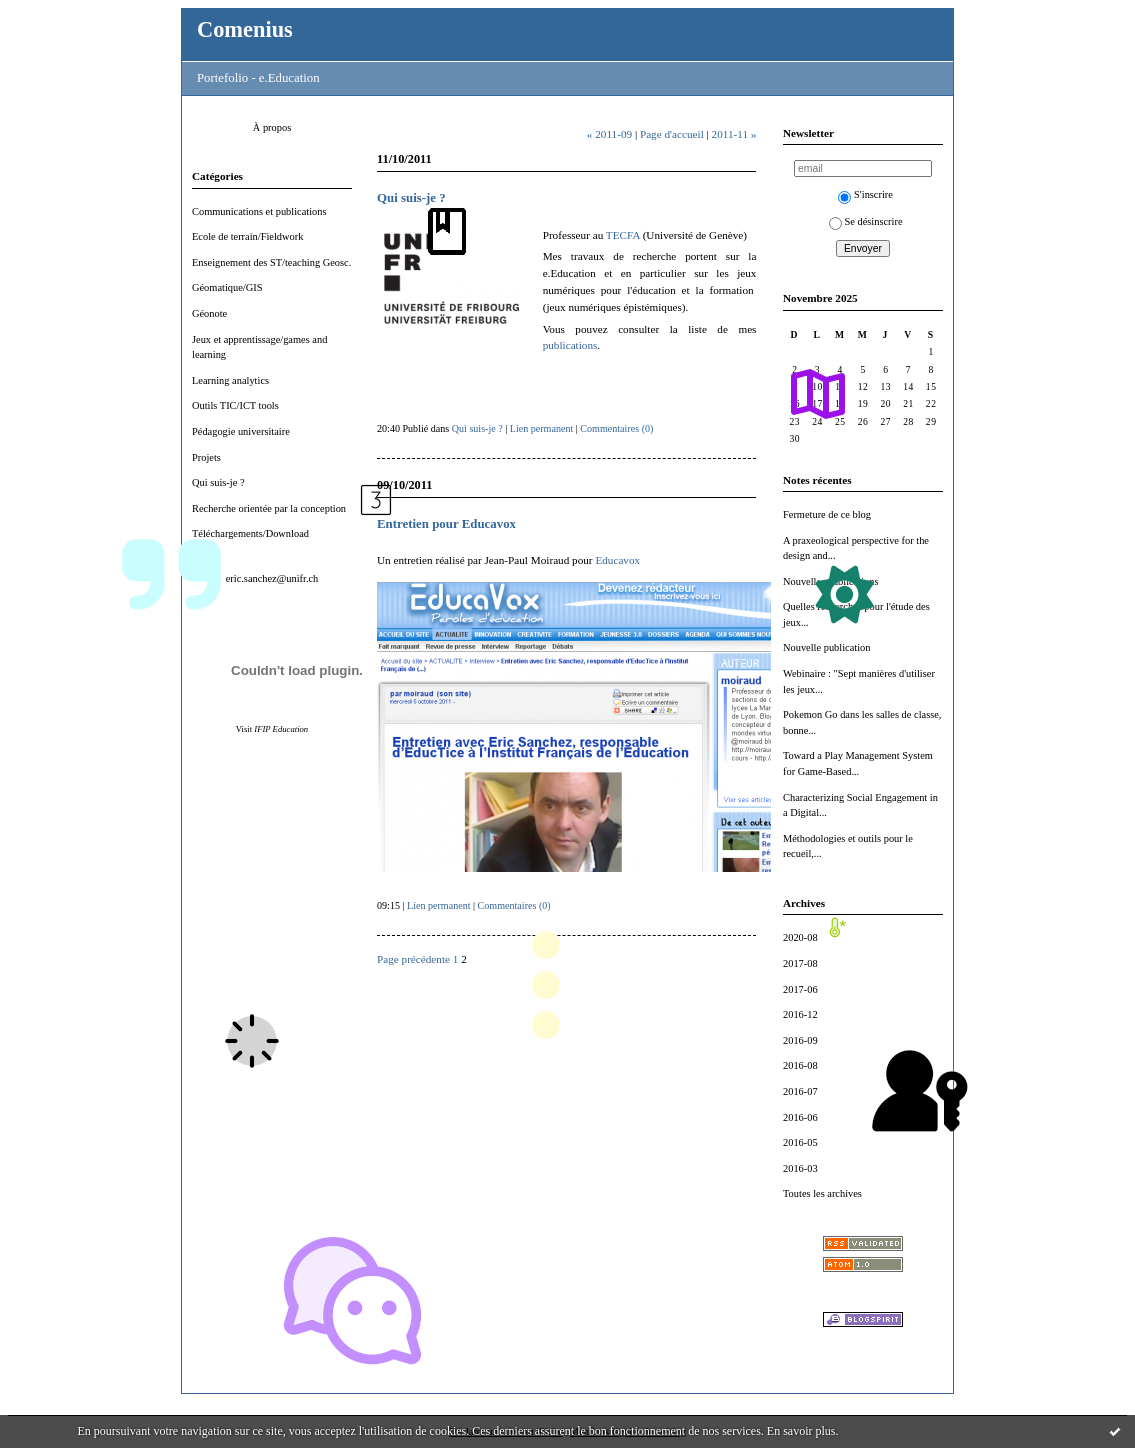 The image size is (1135, 1448). I want to click on insert a block quote, so click(171, 574).